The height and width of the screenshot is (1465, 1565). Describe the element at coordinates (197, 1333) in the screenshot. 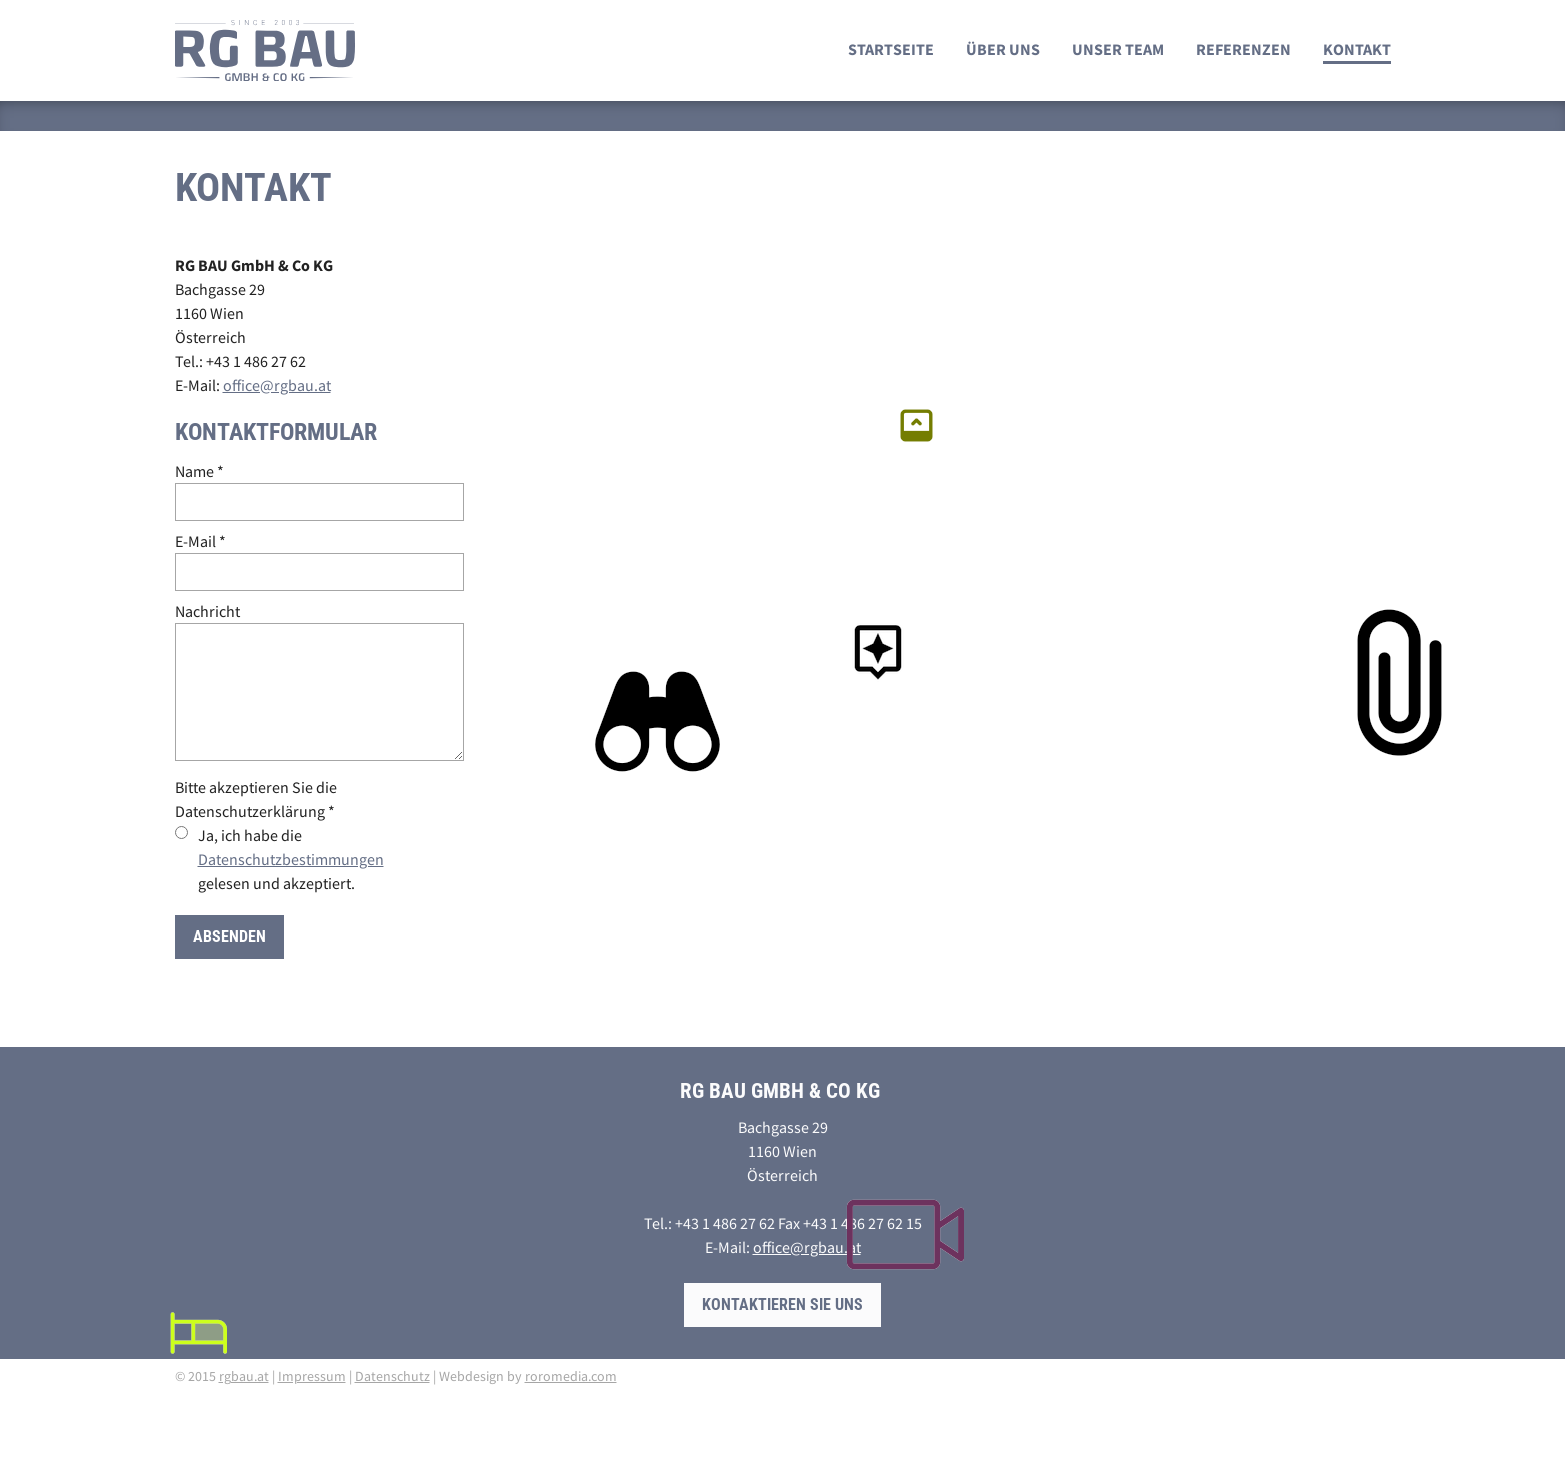

I see `view hotel or accommodation options` at that location.